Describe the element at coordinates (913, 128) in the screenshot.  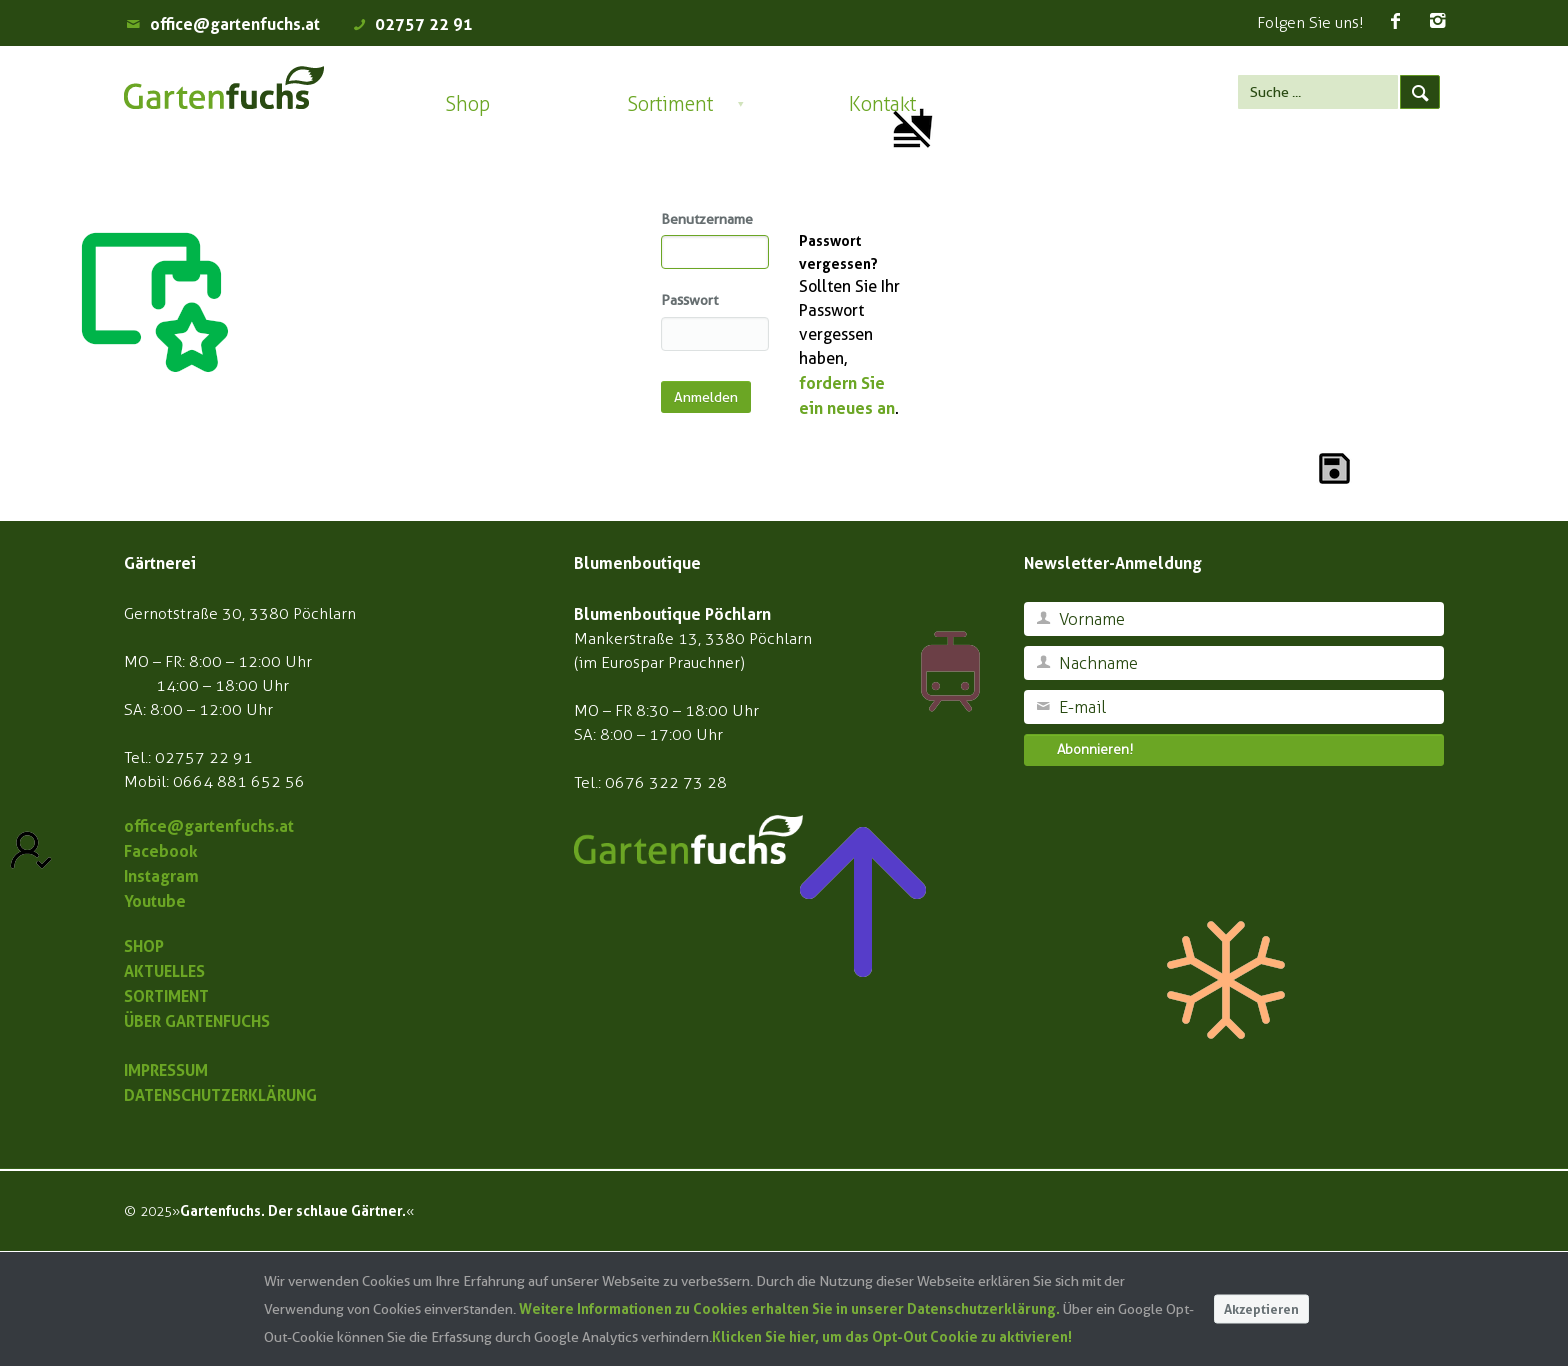
I see `indicates food is not allowed in this area` at that location.